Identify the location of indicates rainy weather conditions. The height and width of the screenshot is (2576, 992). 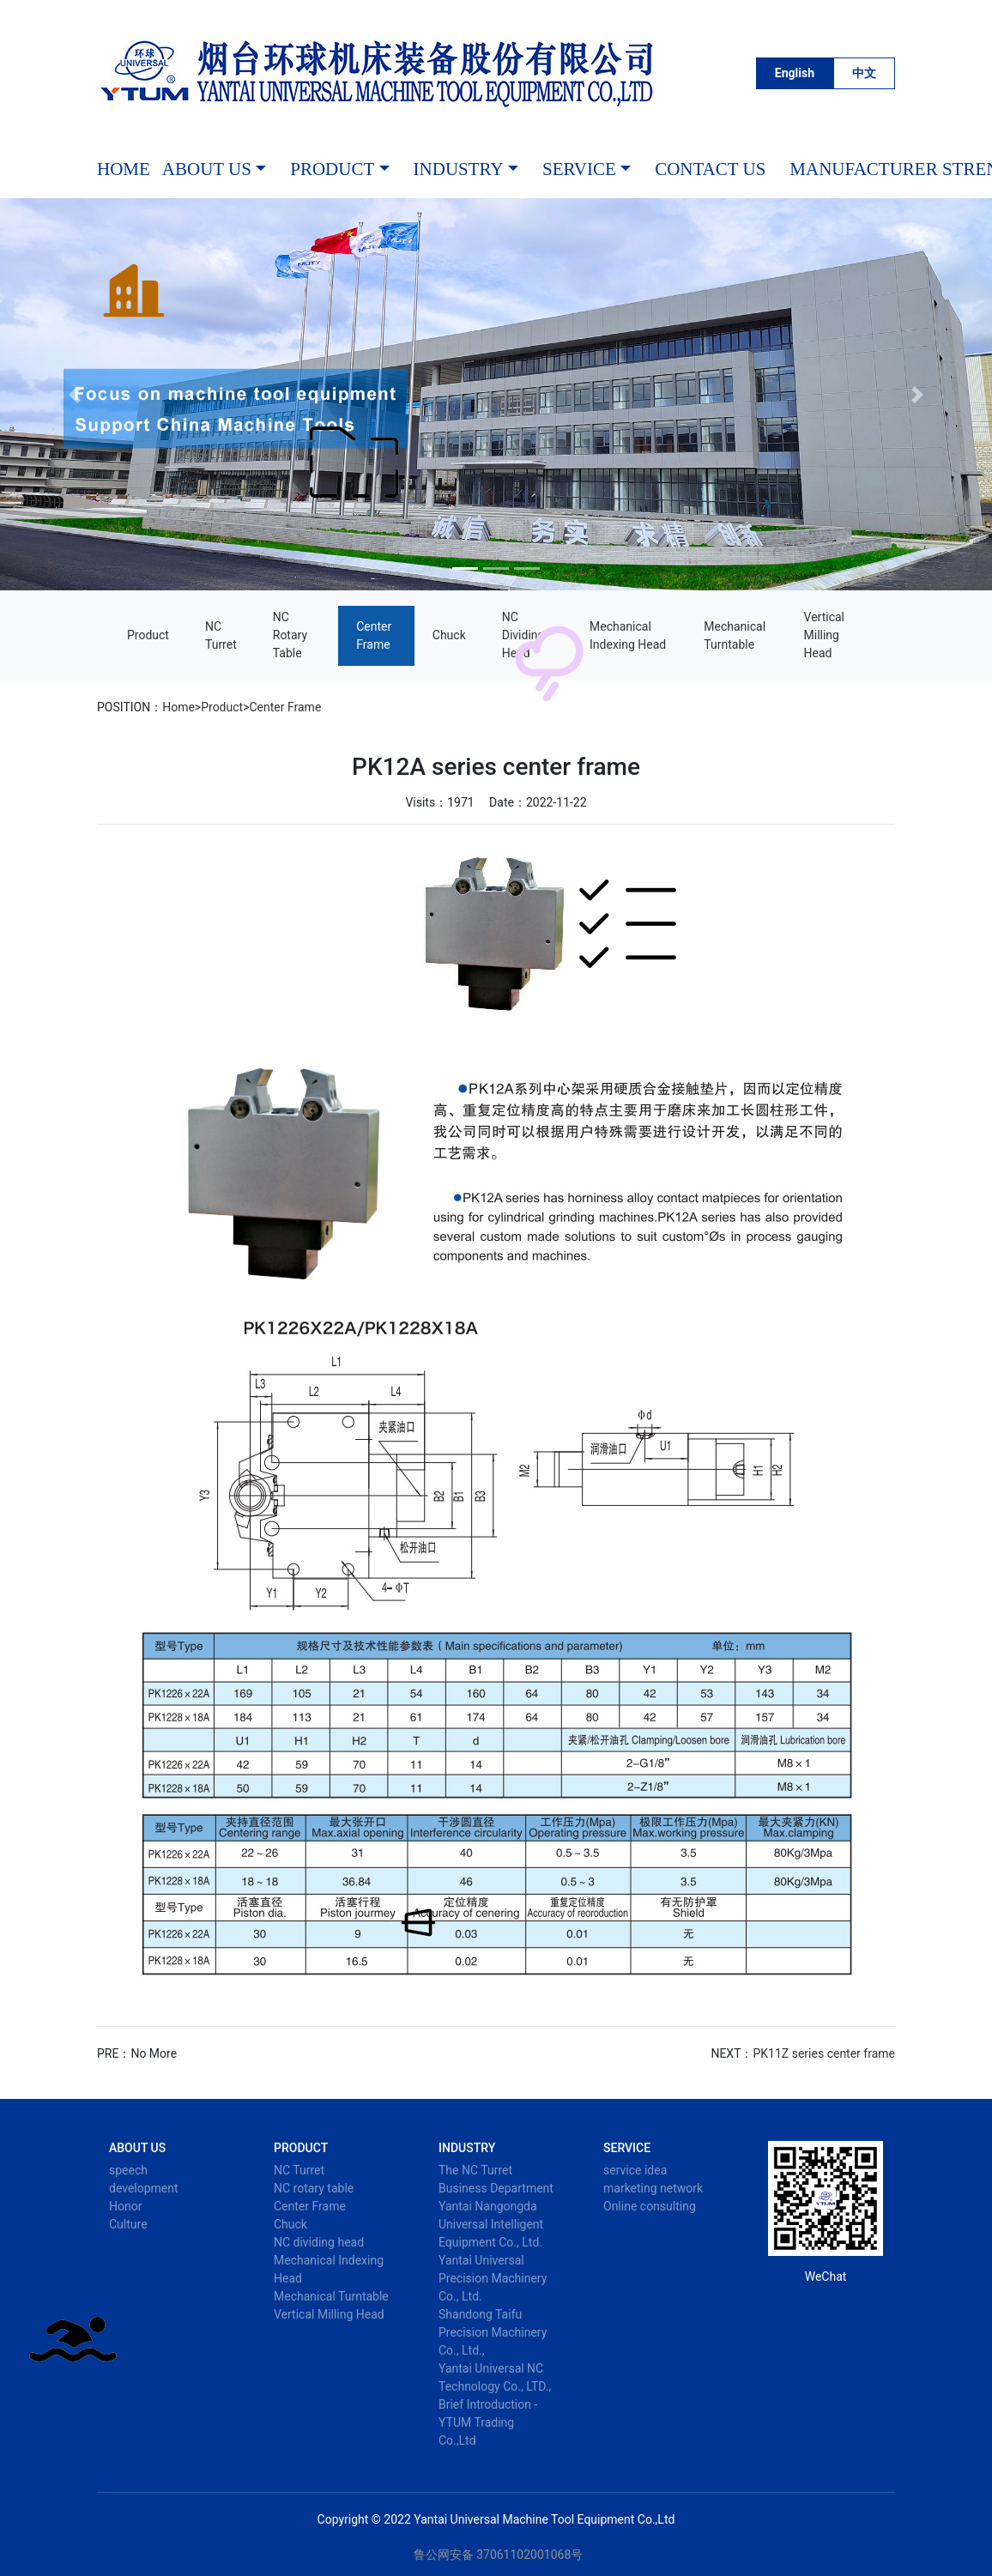
(549, 662).